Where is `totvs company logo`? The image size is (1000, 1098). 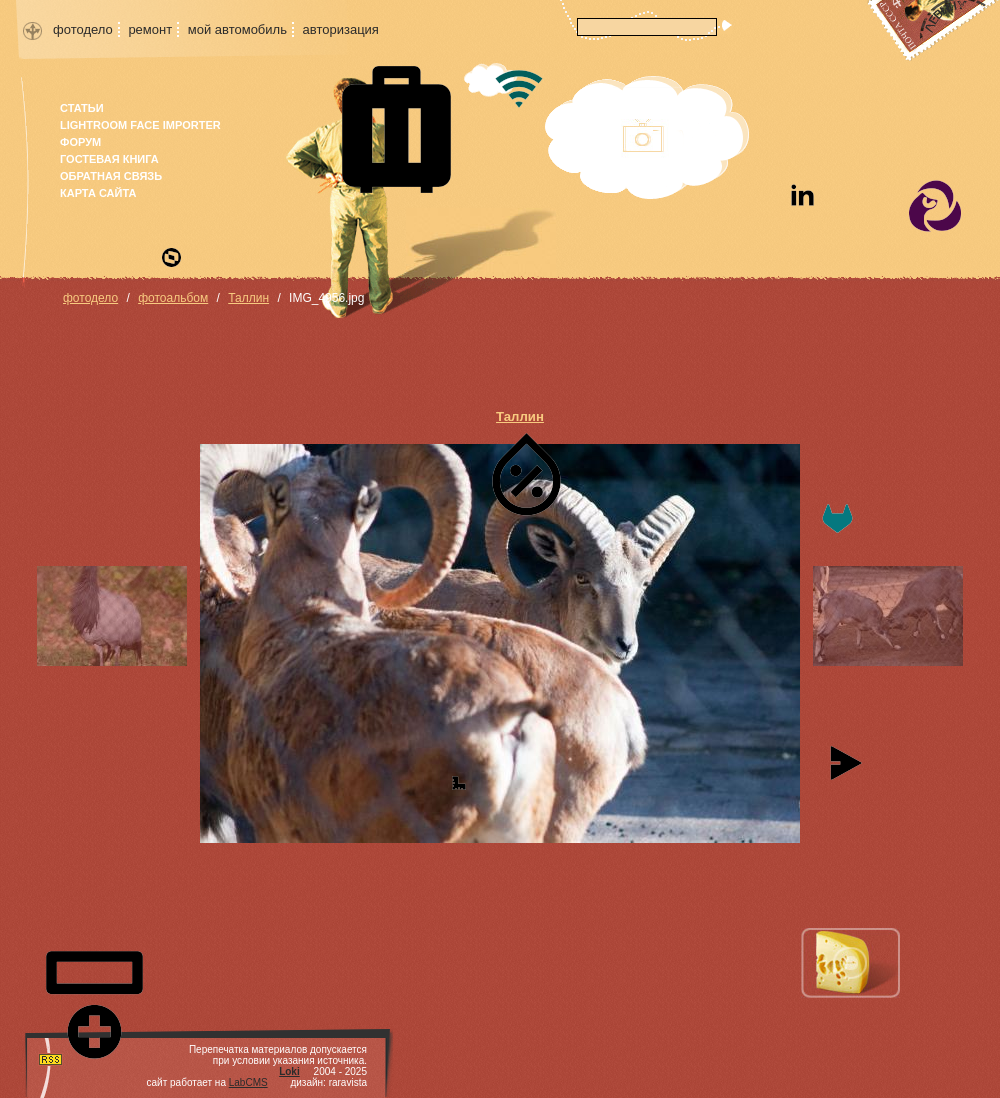 totvs company logo is located at coordinates (171, 257).